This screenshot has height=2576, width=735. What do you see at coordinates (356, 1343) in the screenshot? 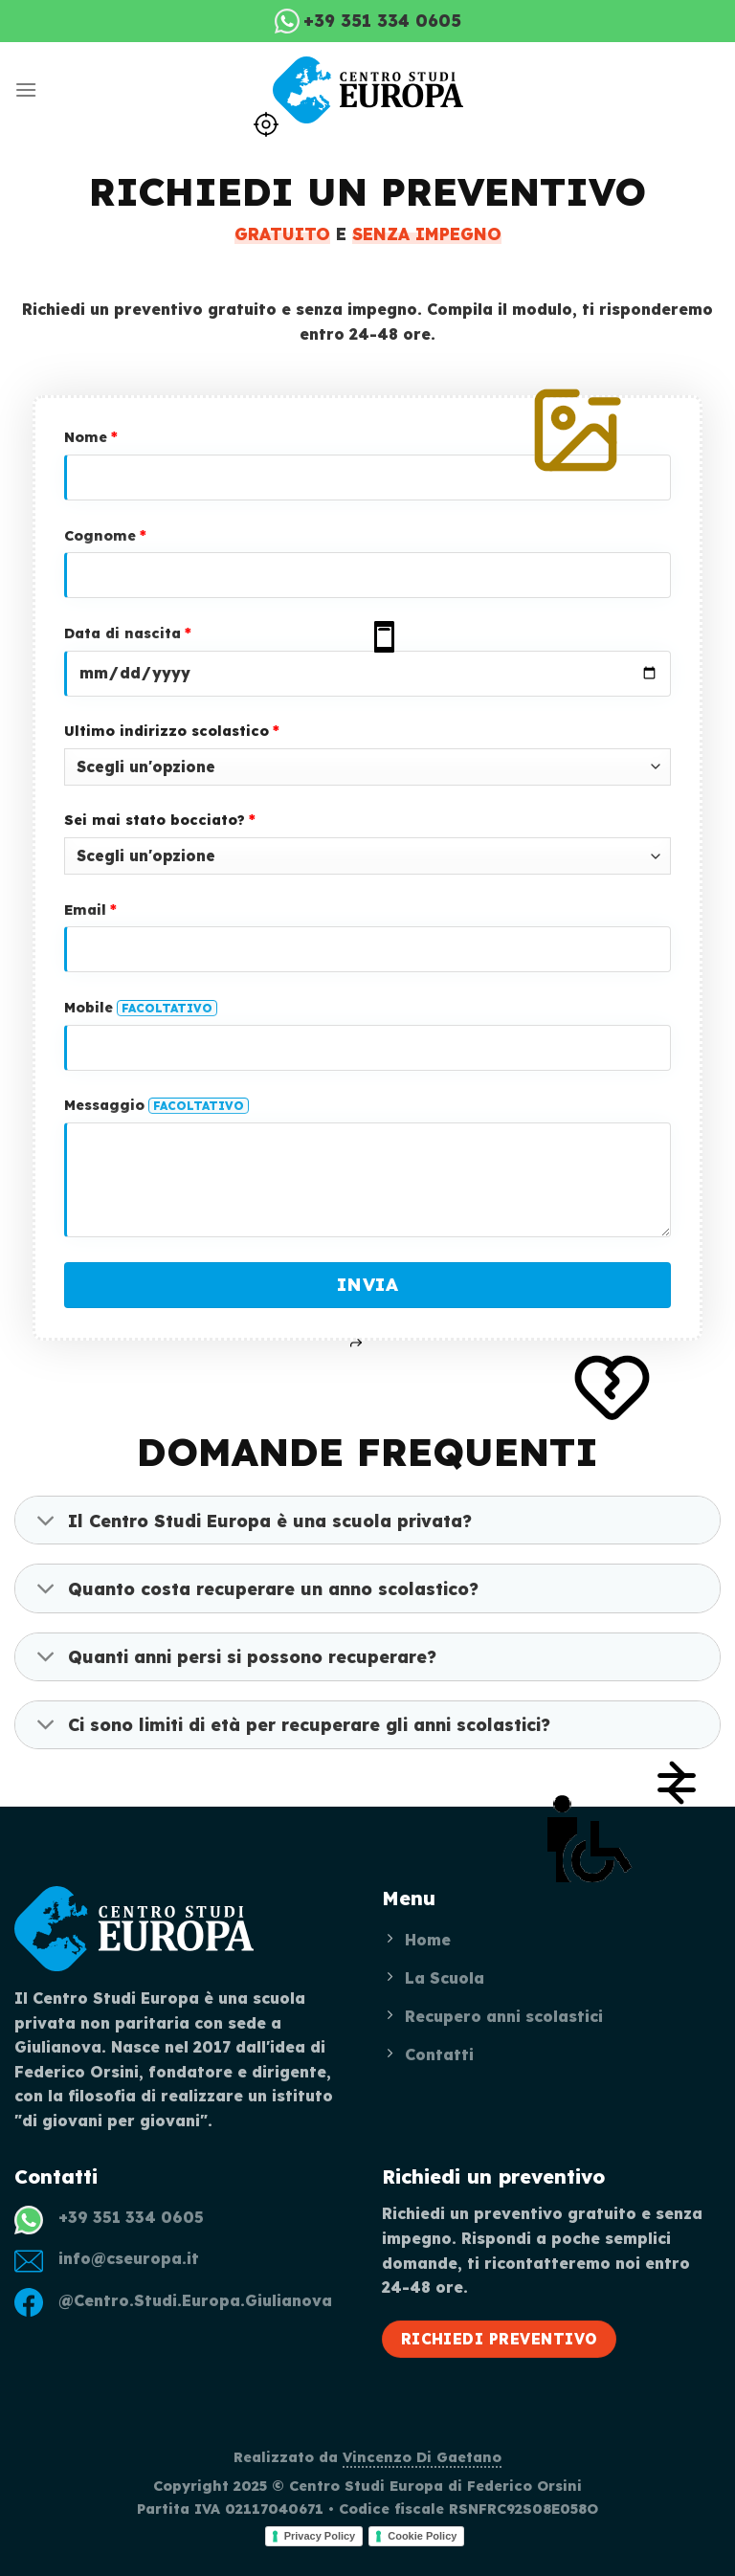
I see `forward a message or email` at bounding box center [356, 1343].